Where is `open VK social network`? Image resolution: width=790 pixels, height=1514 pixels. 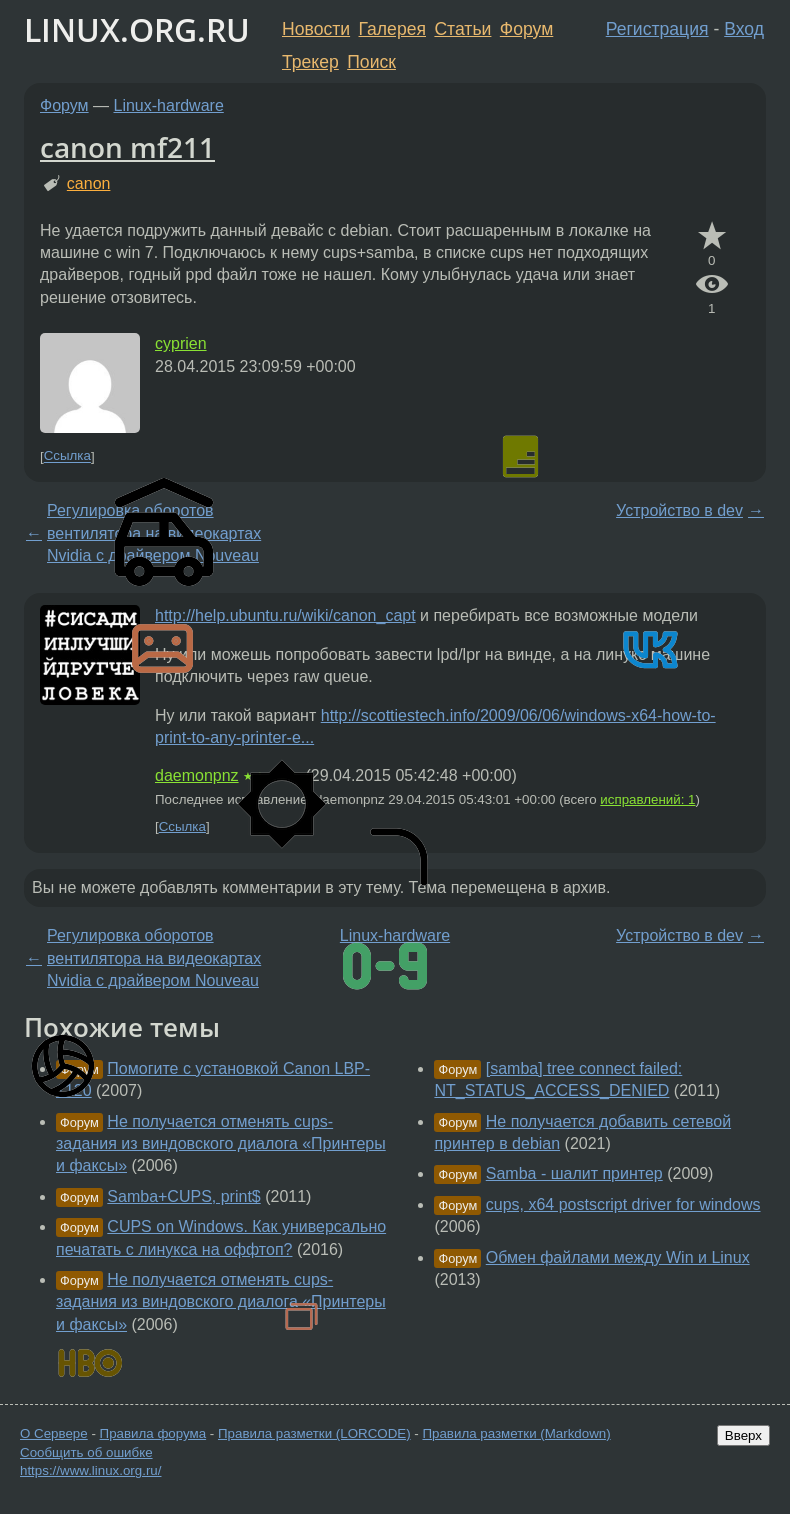 open VK social network is located at coordinates (650, 648).